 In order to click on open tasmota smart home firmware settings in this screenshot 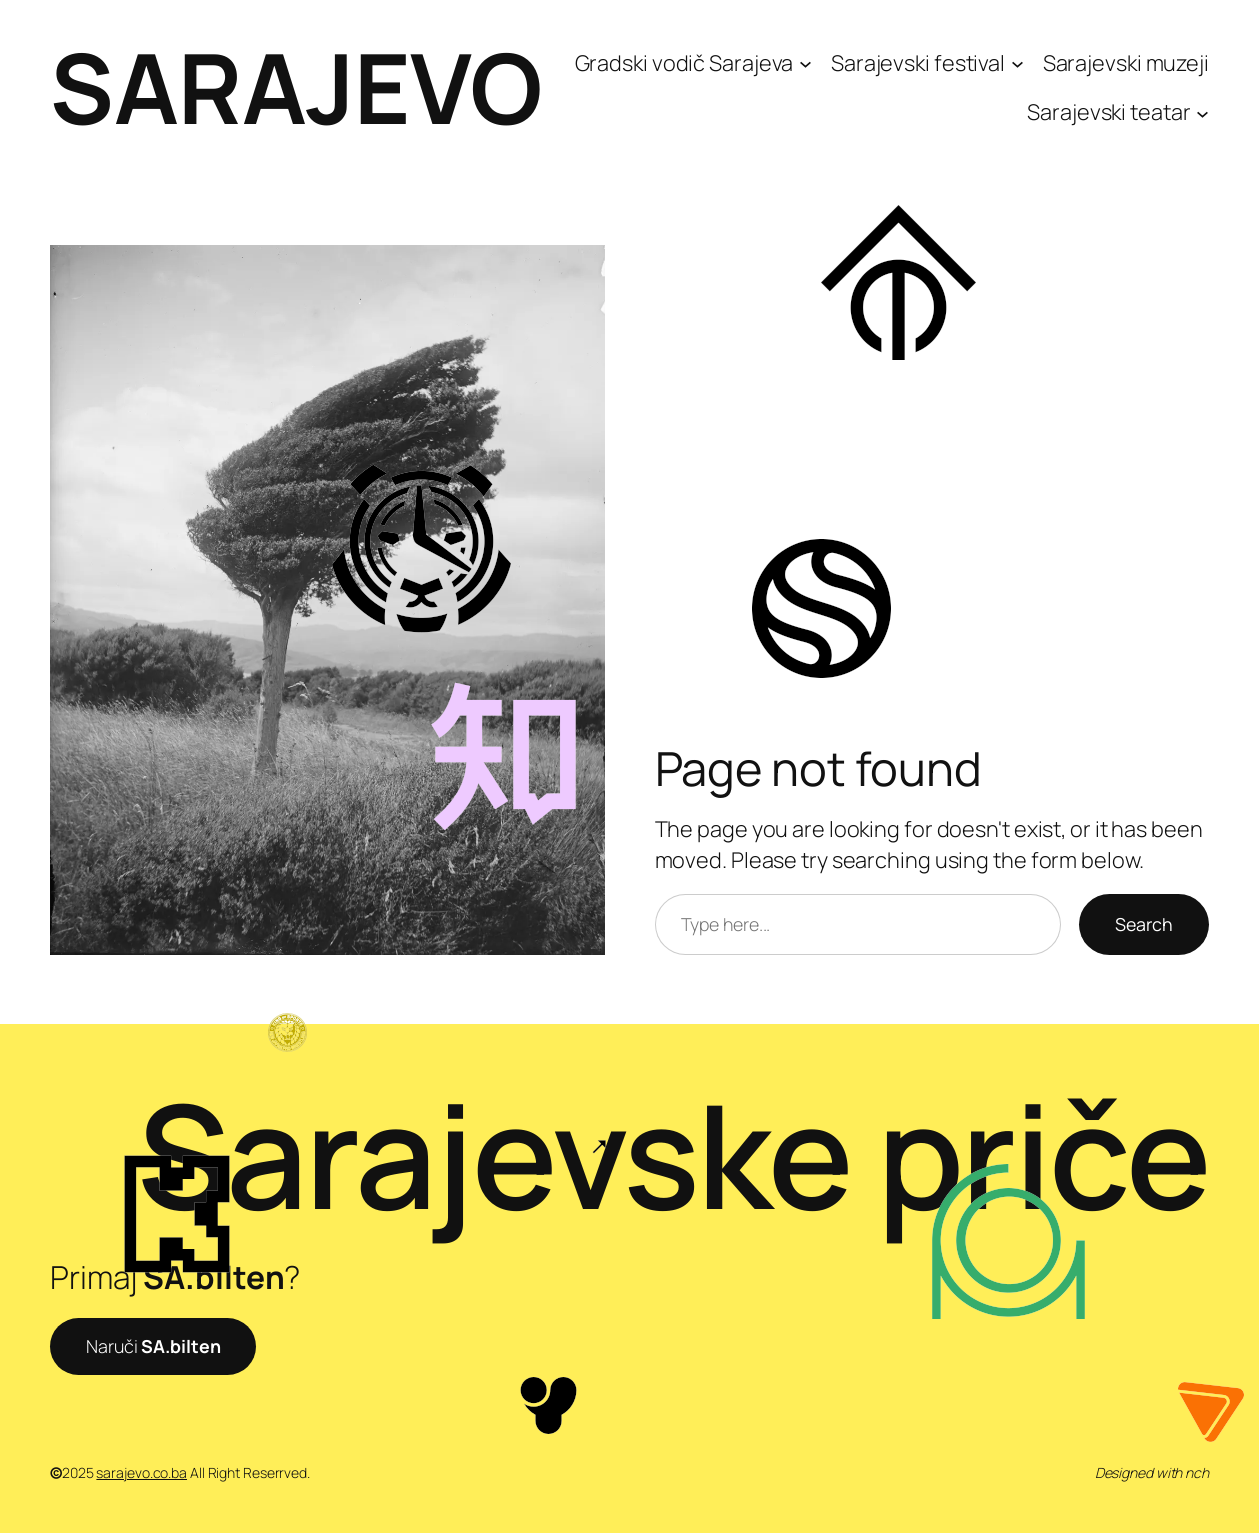, I will do `click(898, 282)`.